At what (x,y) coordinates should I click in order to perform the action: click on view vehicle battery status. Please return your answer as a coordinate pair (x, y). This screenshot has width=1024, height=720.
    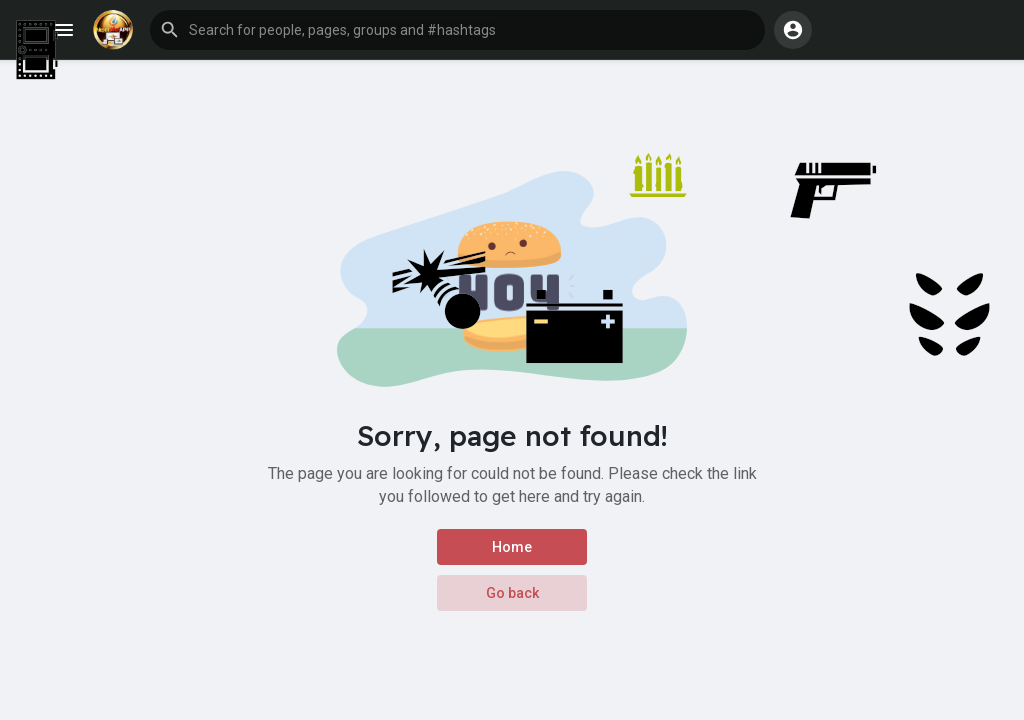
    Looking at the image, I should click on (574, 326).